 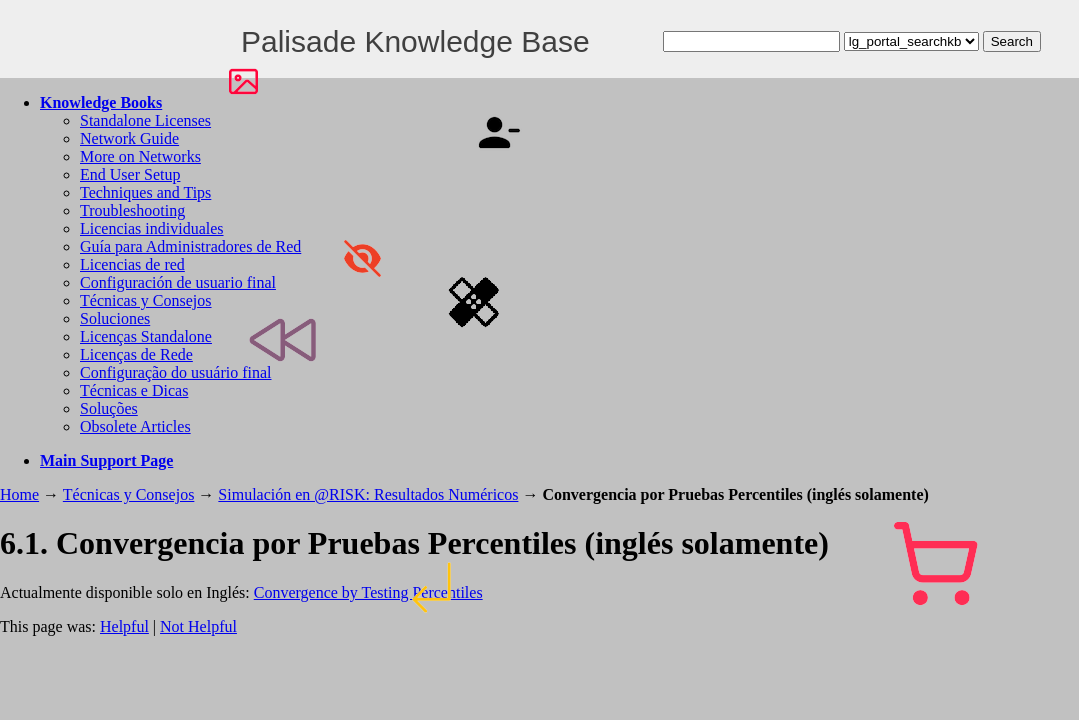 What do you see at coordinates (433, 587) in the screenshot?
I see `go back or return to previous step` at bounding box center [433, 587].